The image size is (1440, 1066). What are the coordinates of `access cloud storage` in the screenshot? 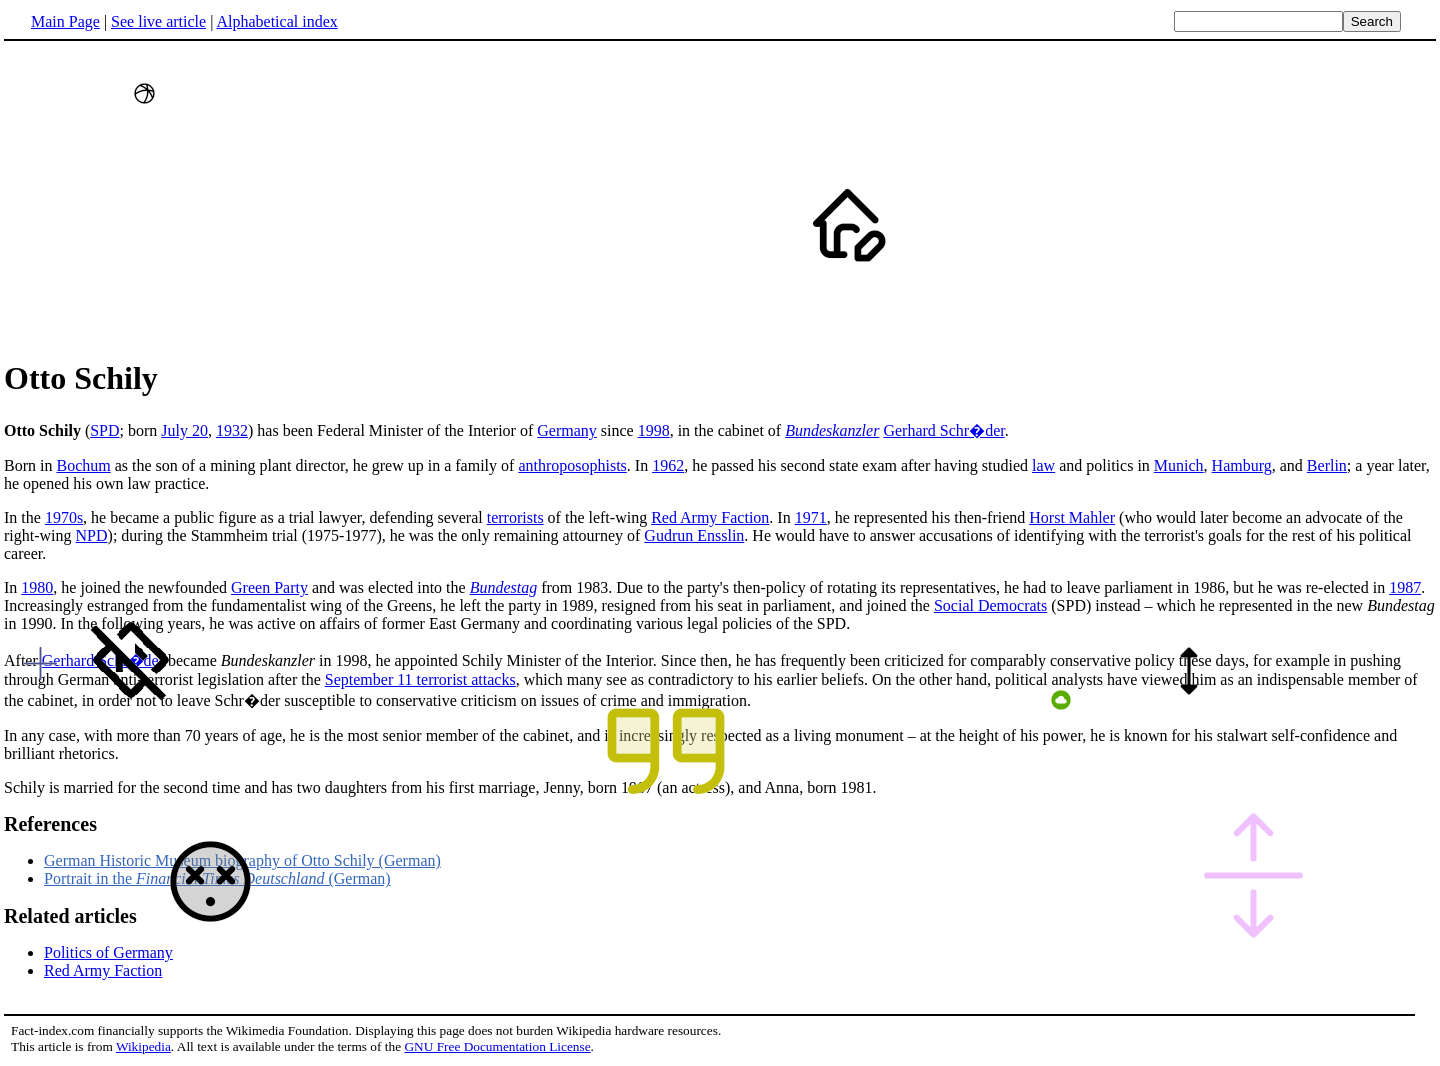 It's located at (1061, 700).